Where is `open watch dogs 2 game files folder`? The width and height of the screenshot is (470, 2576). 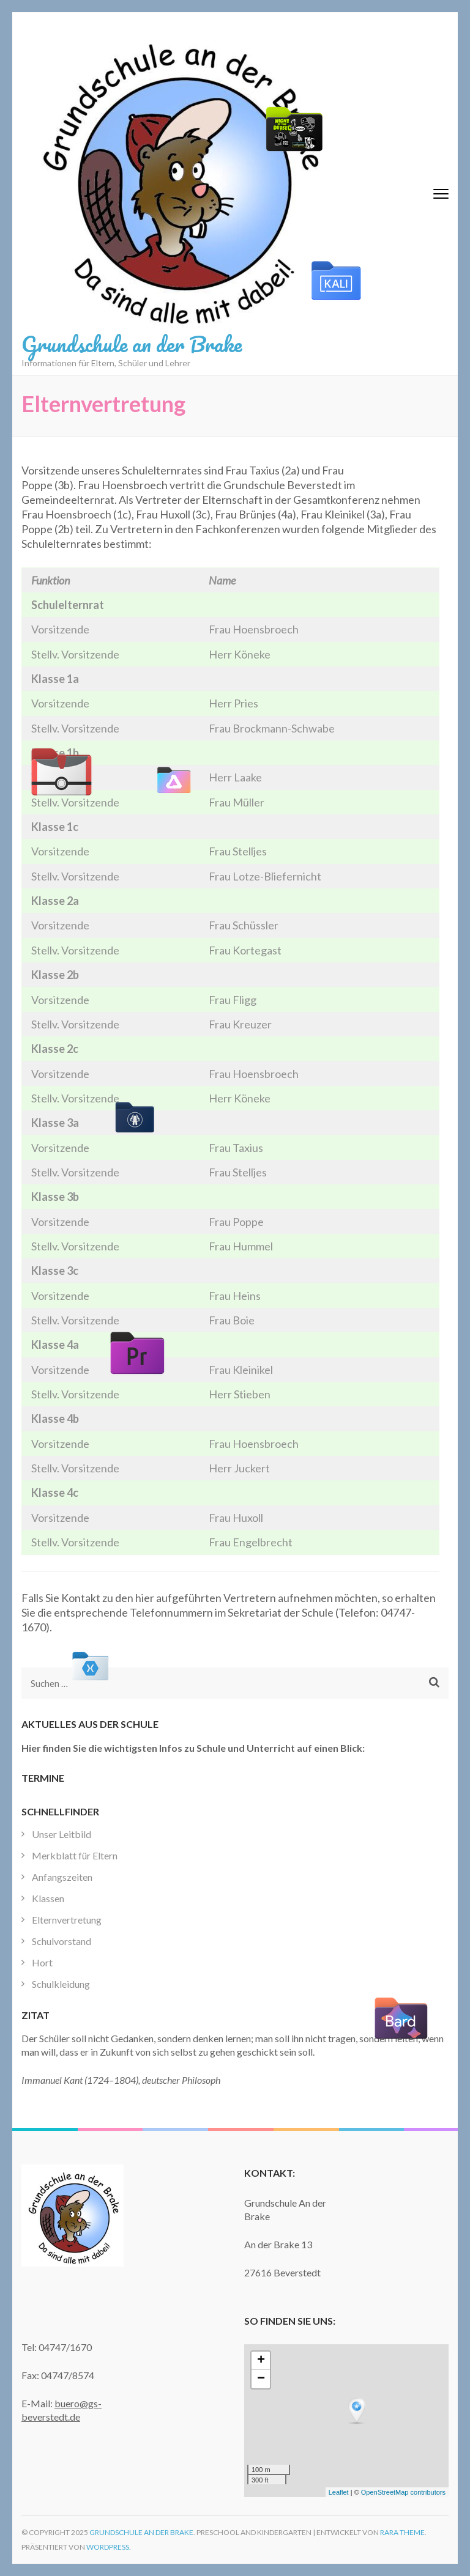
open watch dogs 2 game files folder is located at coordinates (294, 130).